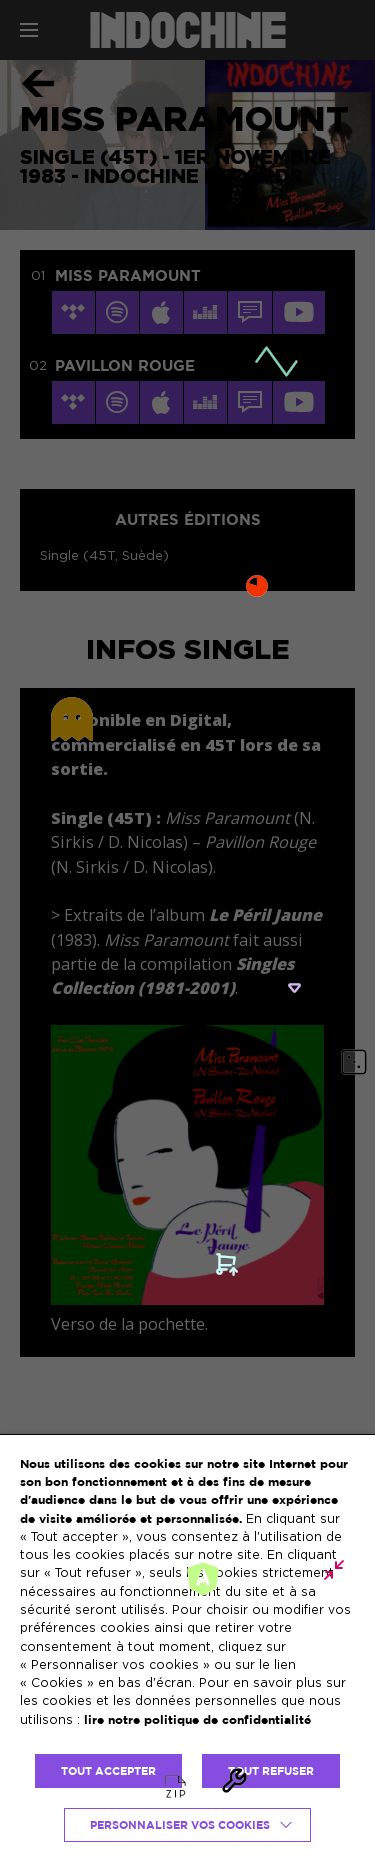  What do you see at coordinates (234, 1780) in the screenshot?
I see `access settings or configuration options` at bounding box center [234, 1780].